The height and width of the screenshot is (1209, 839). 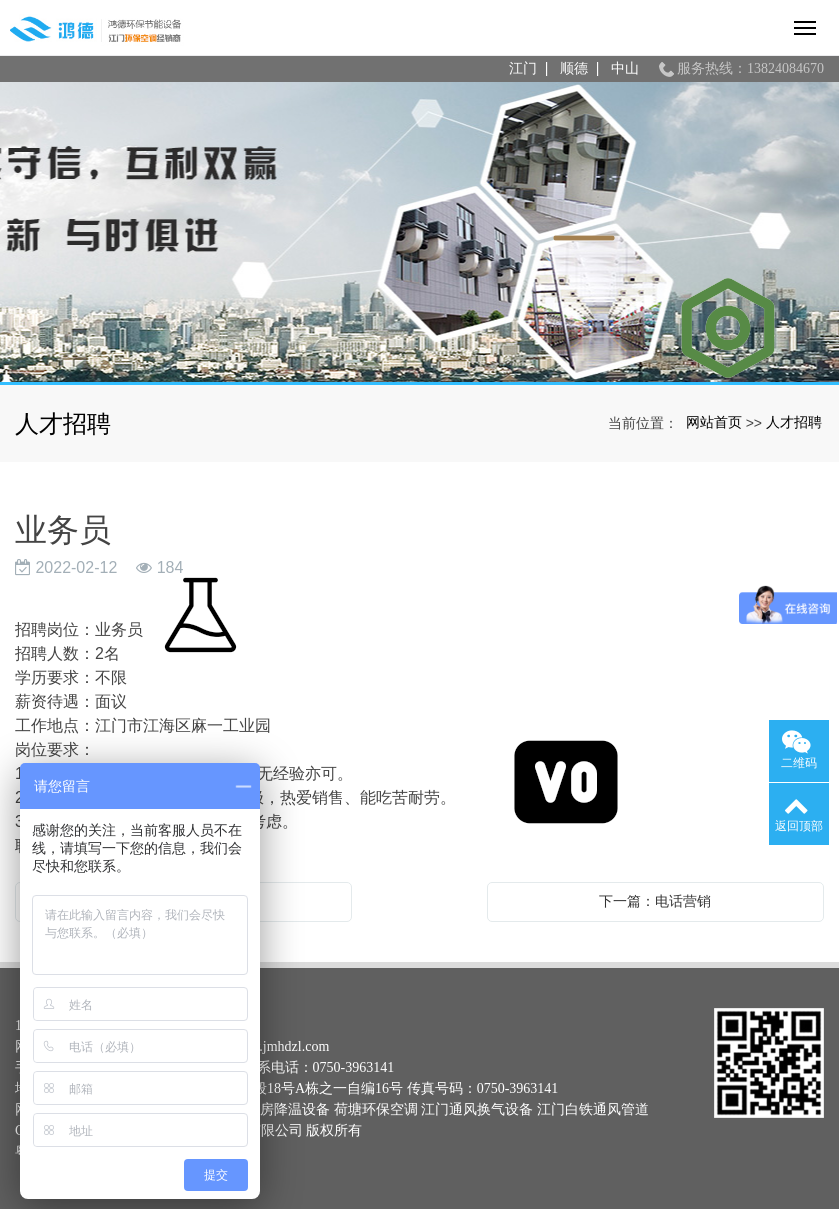 I want to click on access settings or configuration options, so click(x=728, y=328).